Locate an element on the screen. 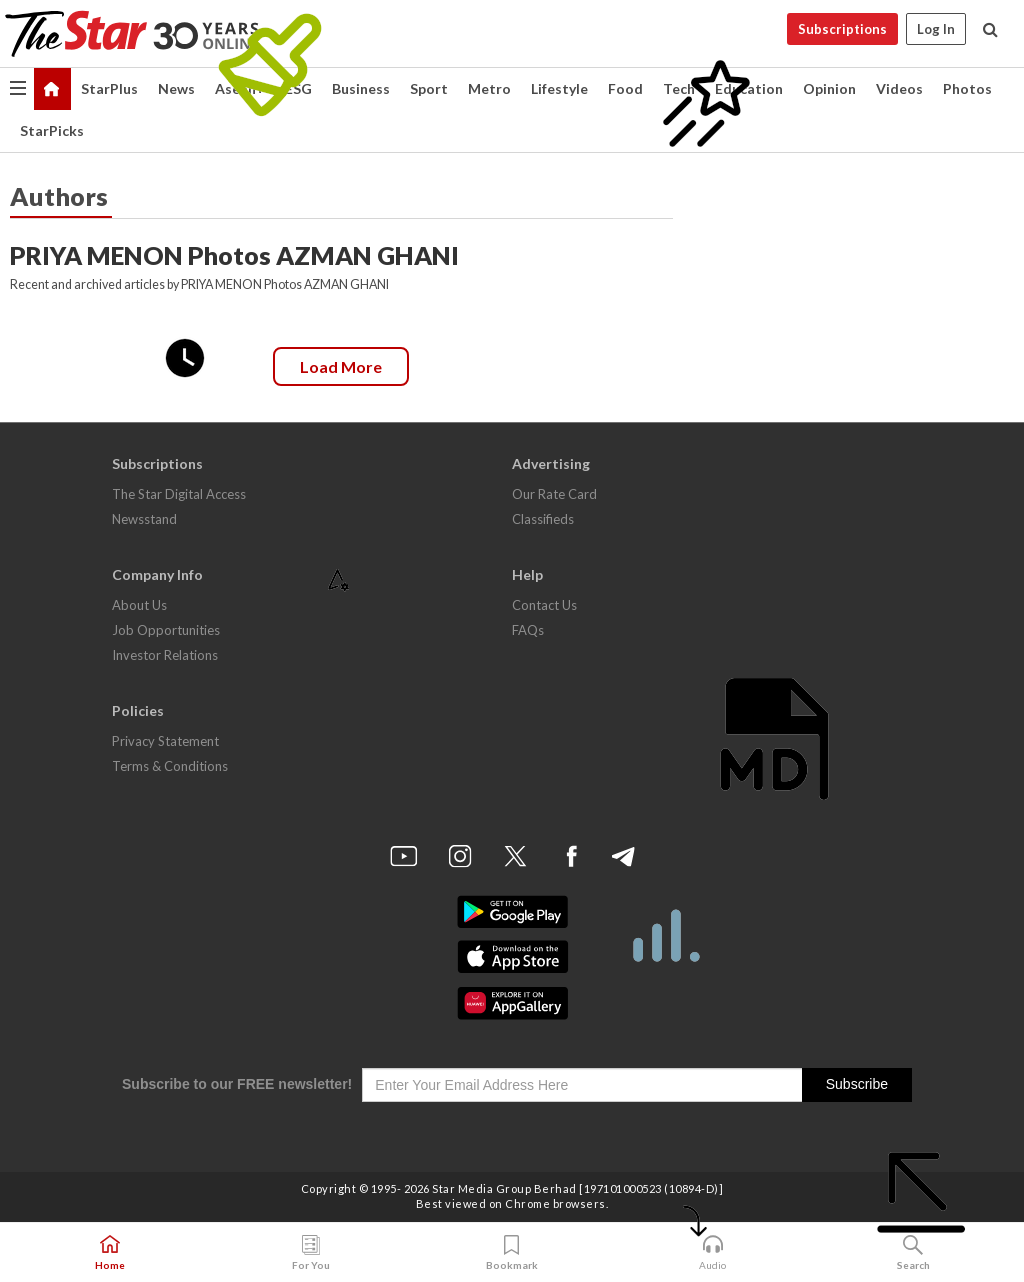 This screenshot has height=1282, width=1024. indicates strong signal strength is located at coordinates (666, 928).